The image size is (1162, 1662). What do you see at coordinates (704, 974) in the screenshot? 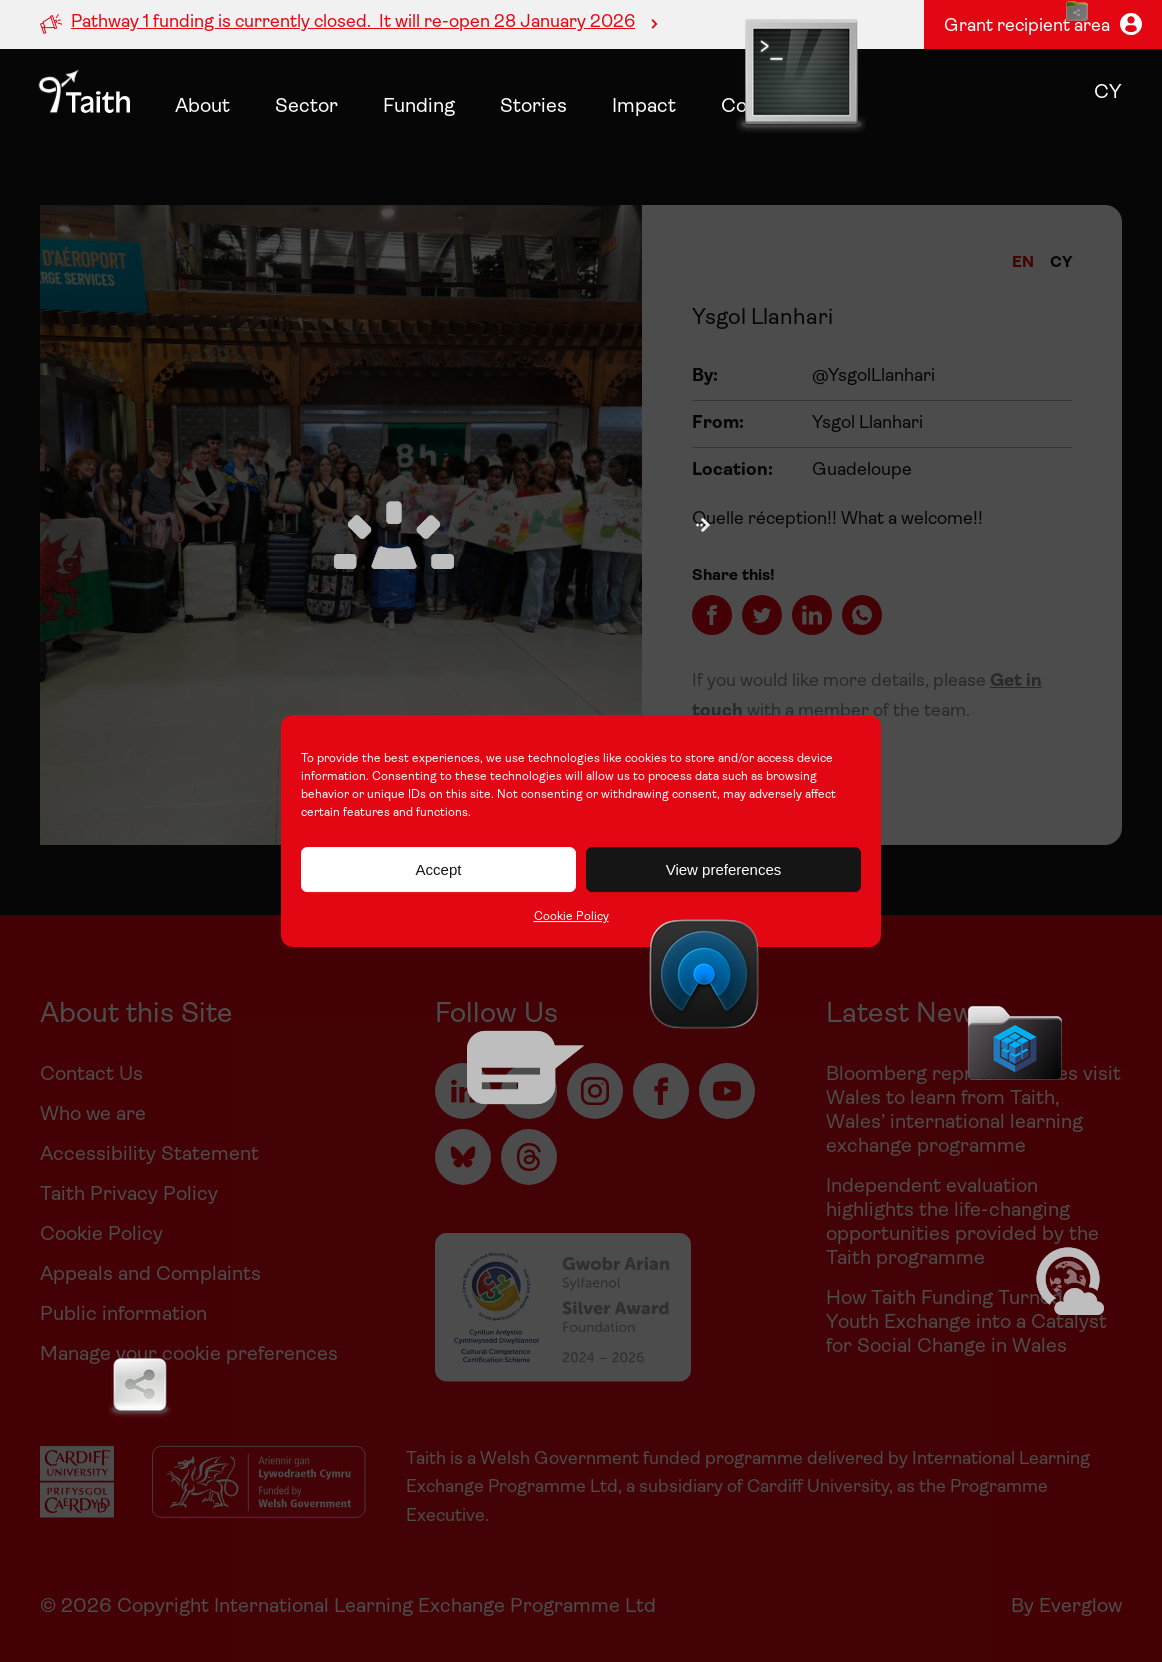
I see `open airdrop to share files wirelessly` at bounding box center [704, 974].